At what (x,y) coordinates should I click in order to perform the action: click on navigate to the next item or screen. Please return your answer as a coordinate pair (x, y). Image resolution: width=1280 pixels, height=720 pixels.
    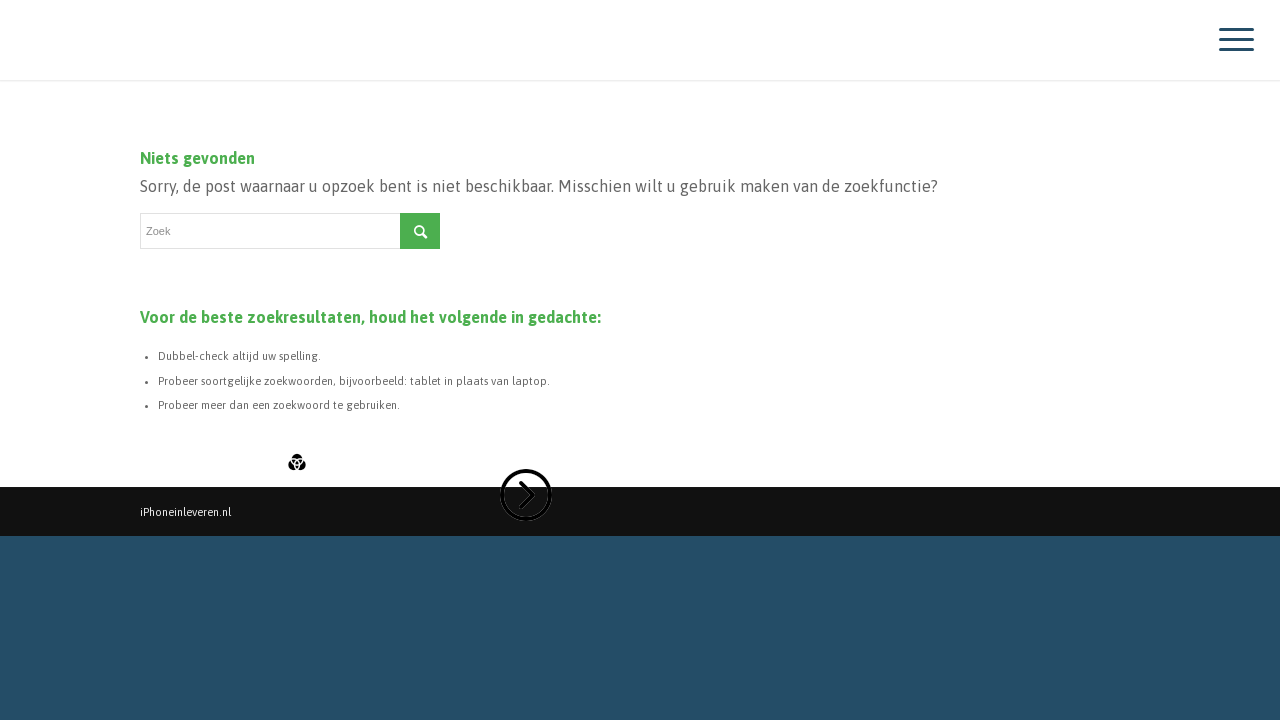
    Looking at the image, I should click on (526, 495).